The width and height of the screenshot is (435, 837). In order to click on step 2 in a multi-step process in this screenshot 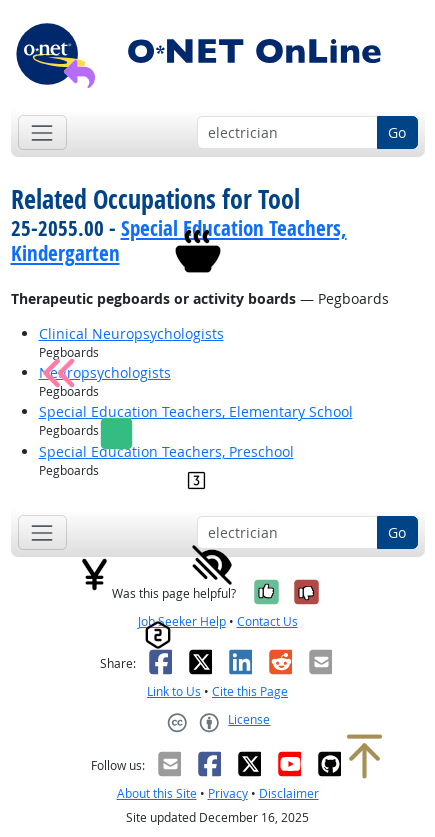, I will do `click(158, 635)`.